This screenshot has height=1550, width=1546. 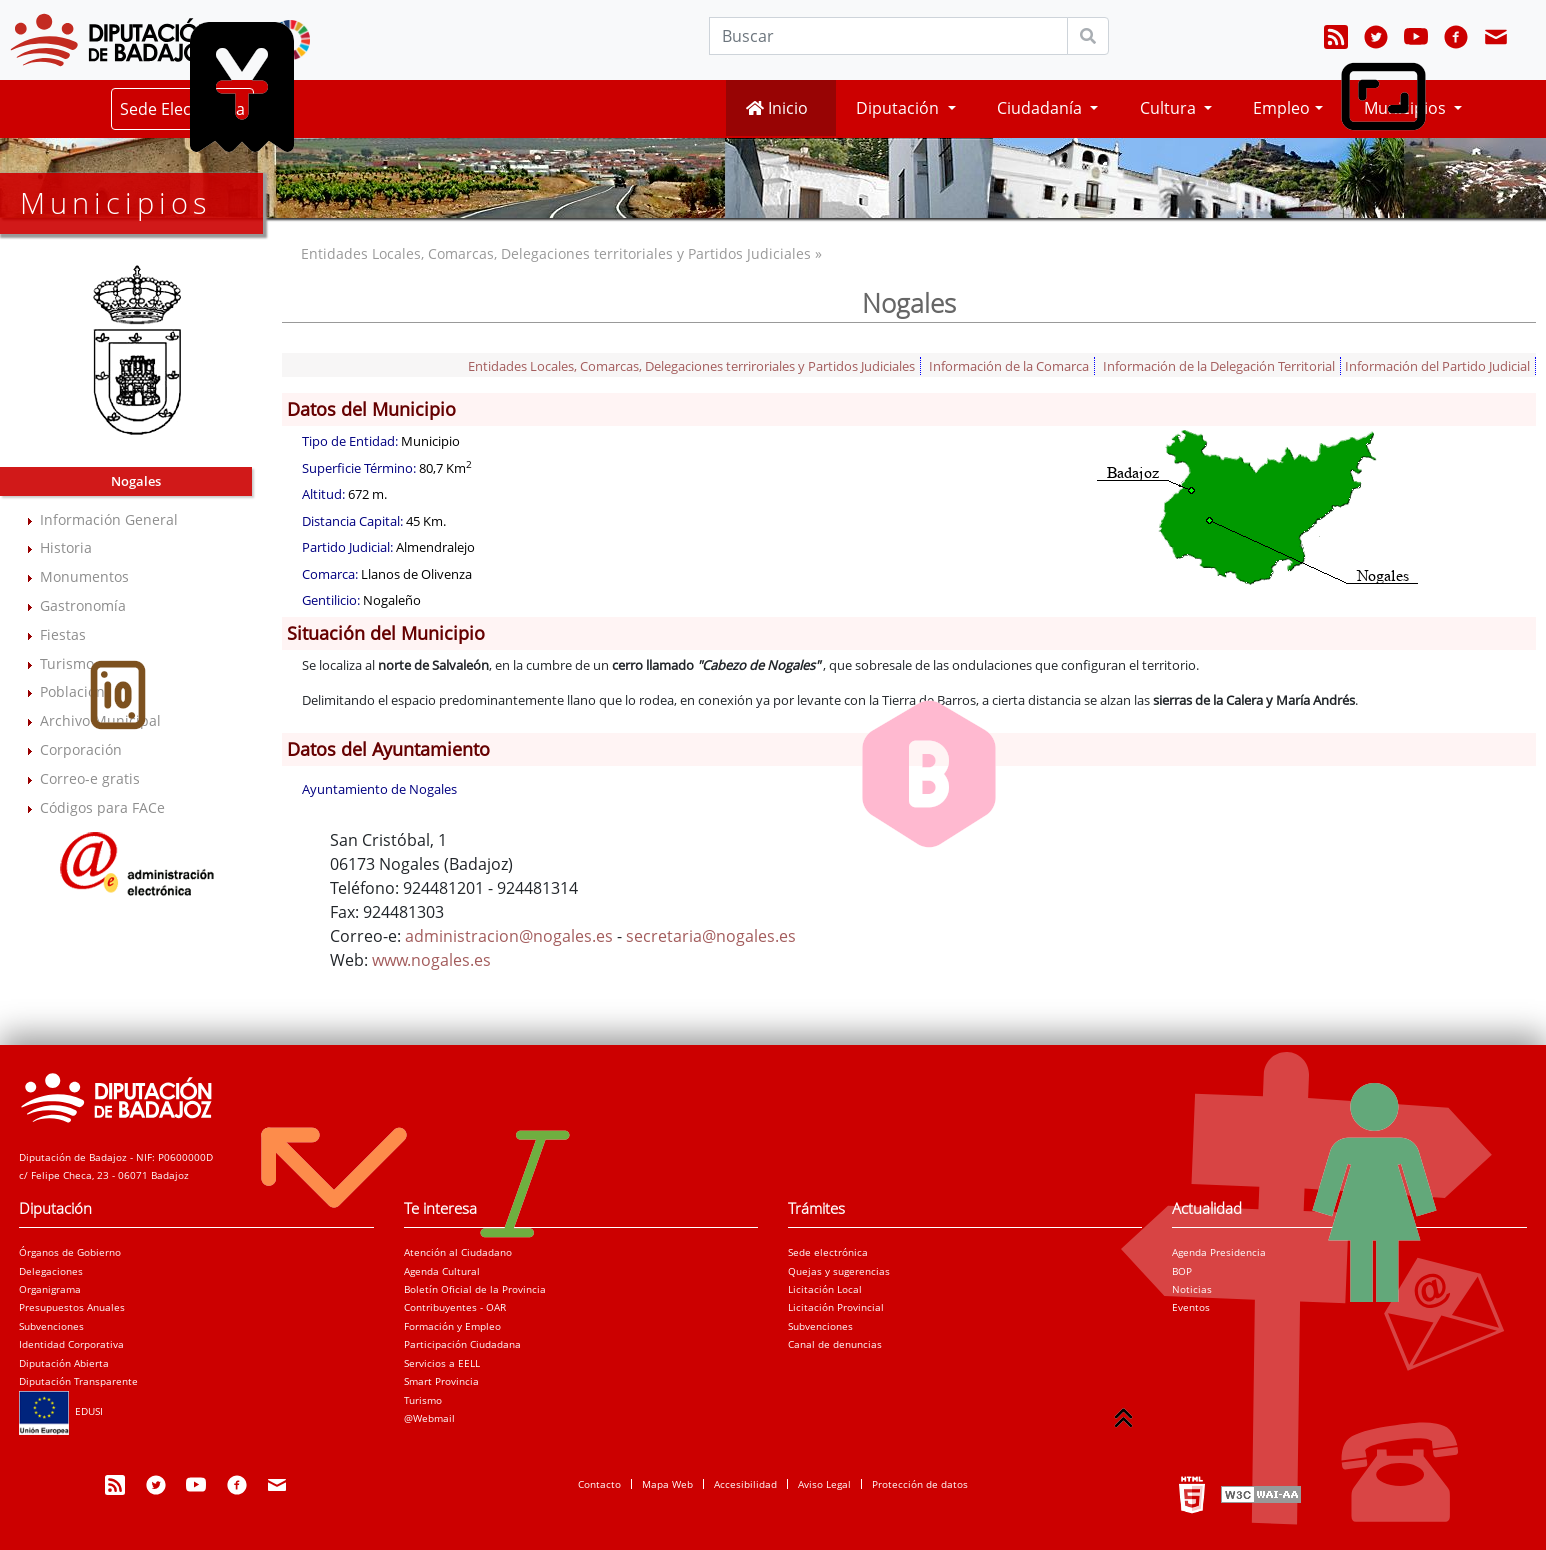 What do you see at coordinates (1383, 96) in the screenshot?
I see `adjust aspect ratio settings` at bounding box center [1383, 96].